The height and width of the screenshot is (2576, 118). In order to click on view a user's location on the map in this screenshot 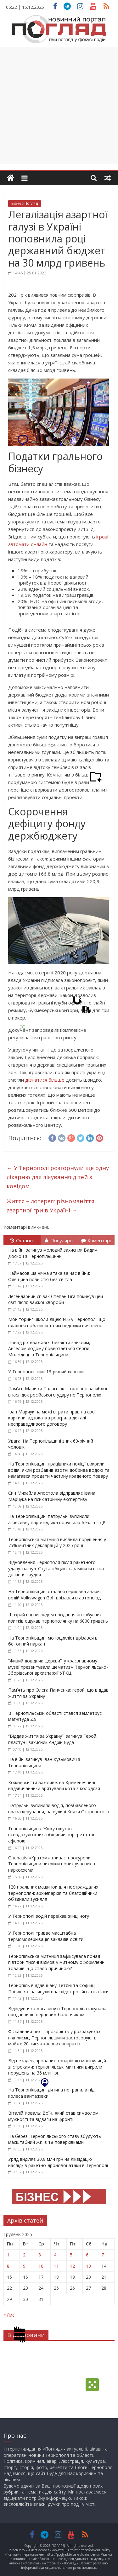, I will do `click(45, 2082)`.